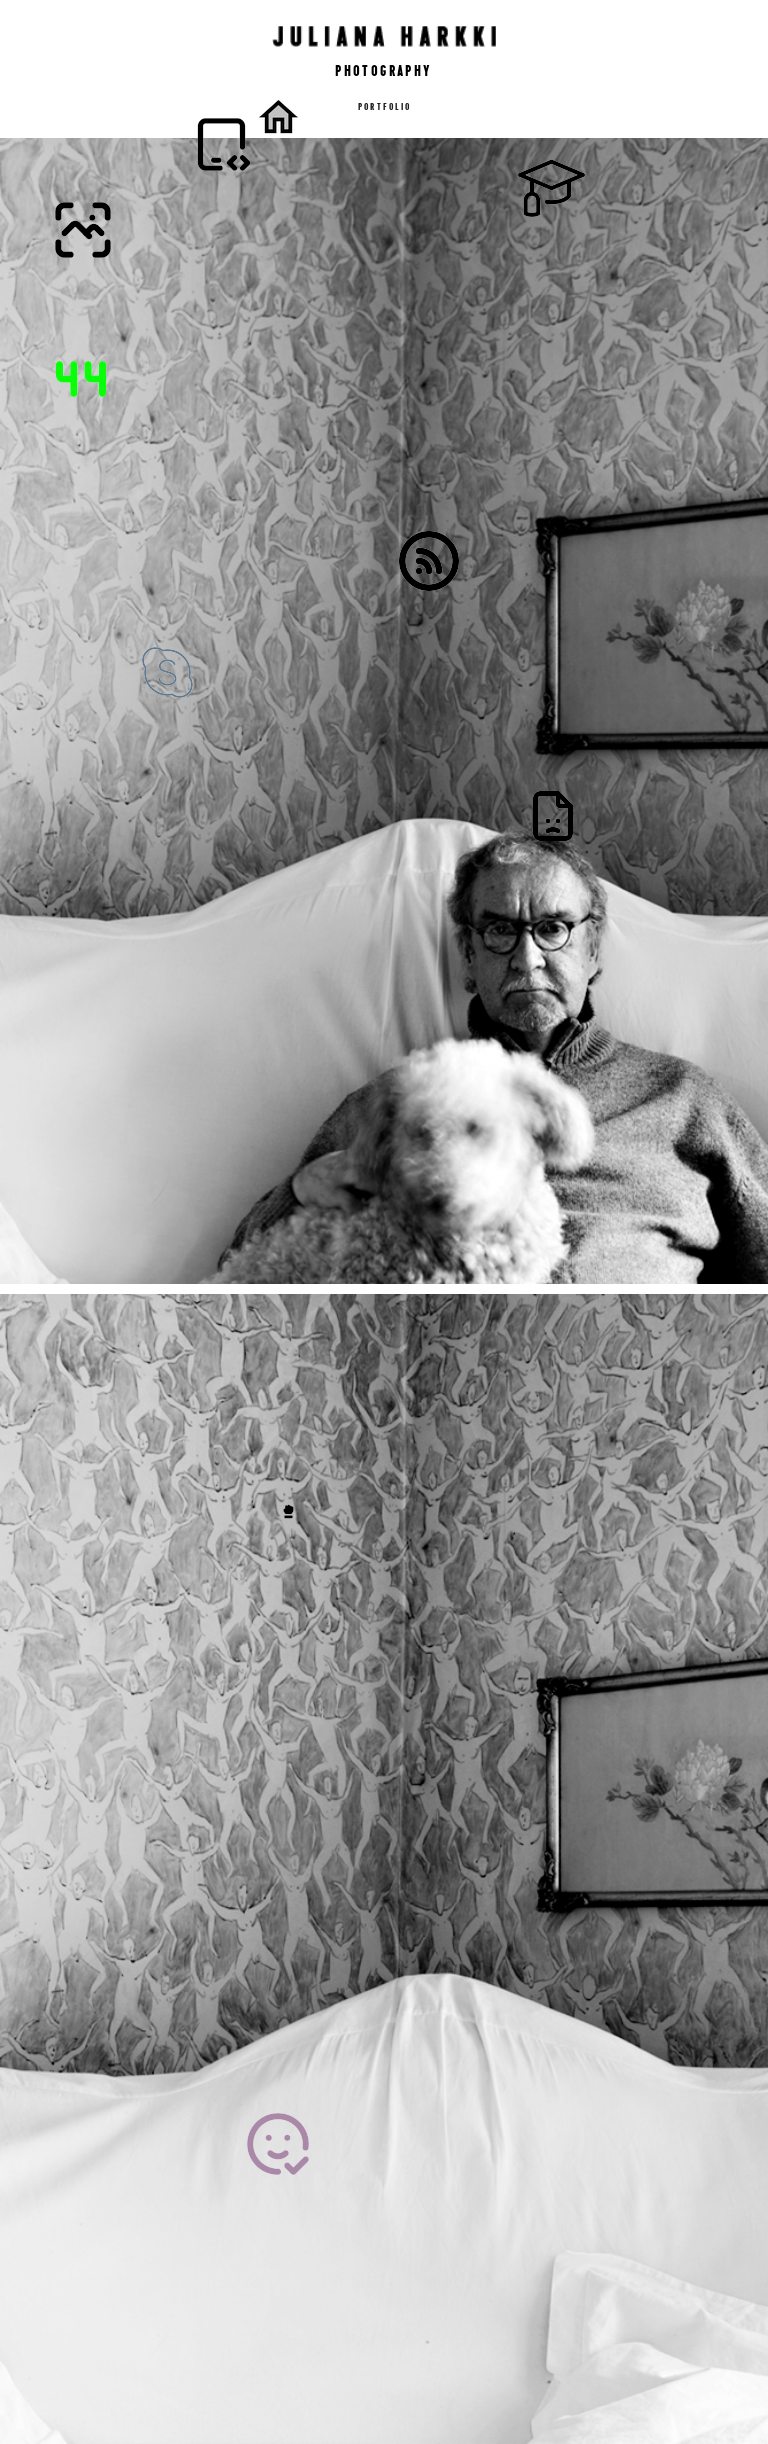  I want to click on rock gesture for rock-paper-scissors game, so click(288, 1511).